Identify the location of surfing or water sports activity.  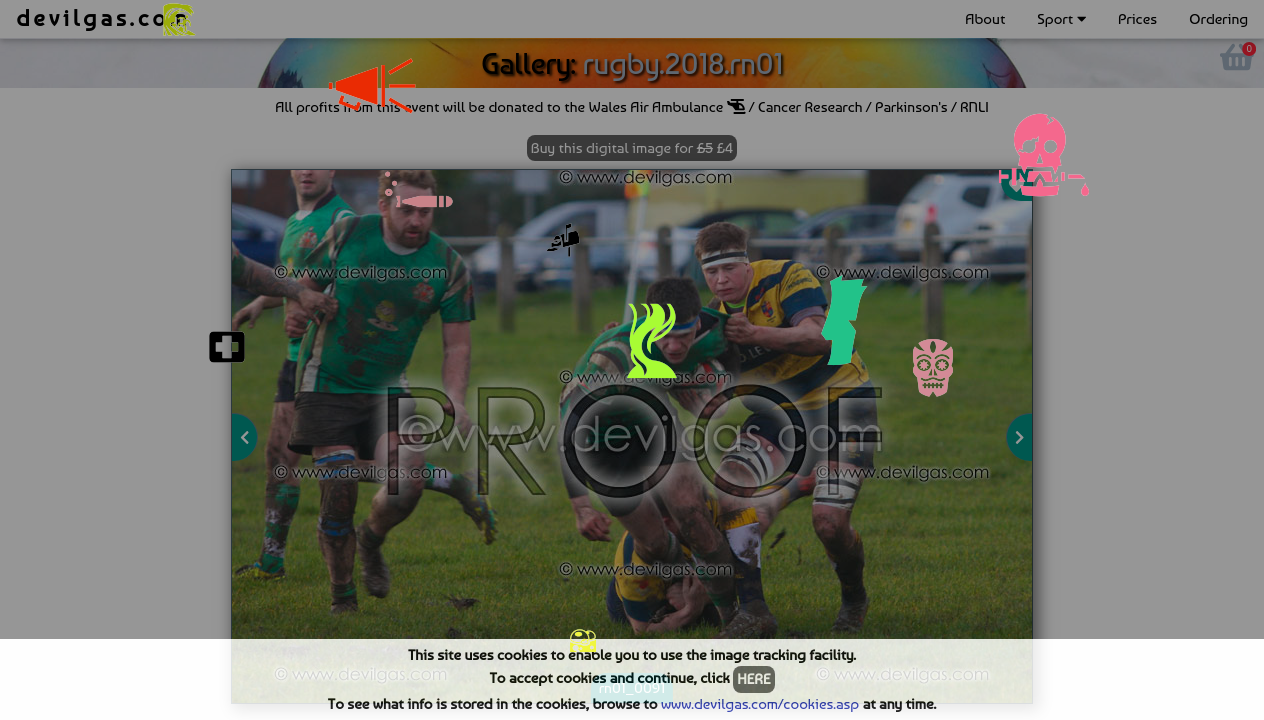
(179, 19).